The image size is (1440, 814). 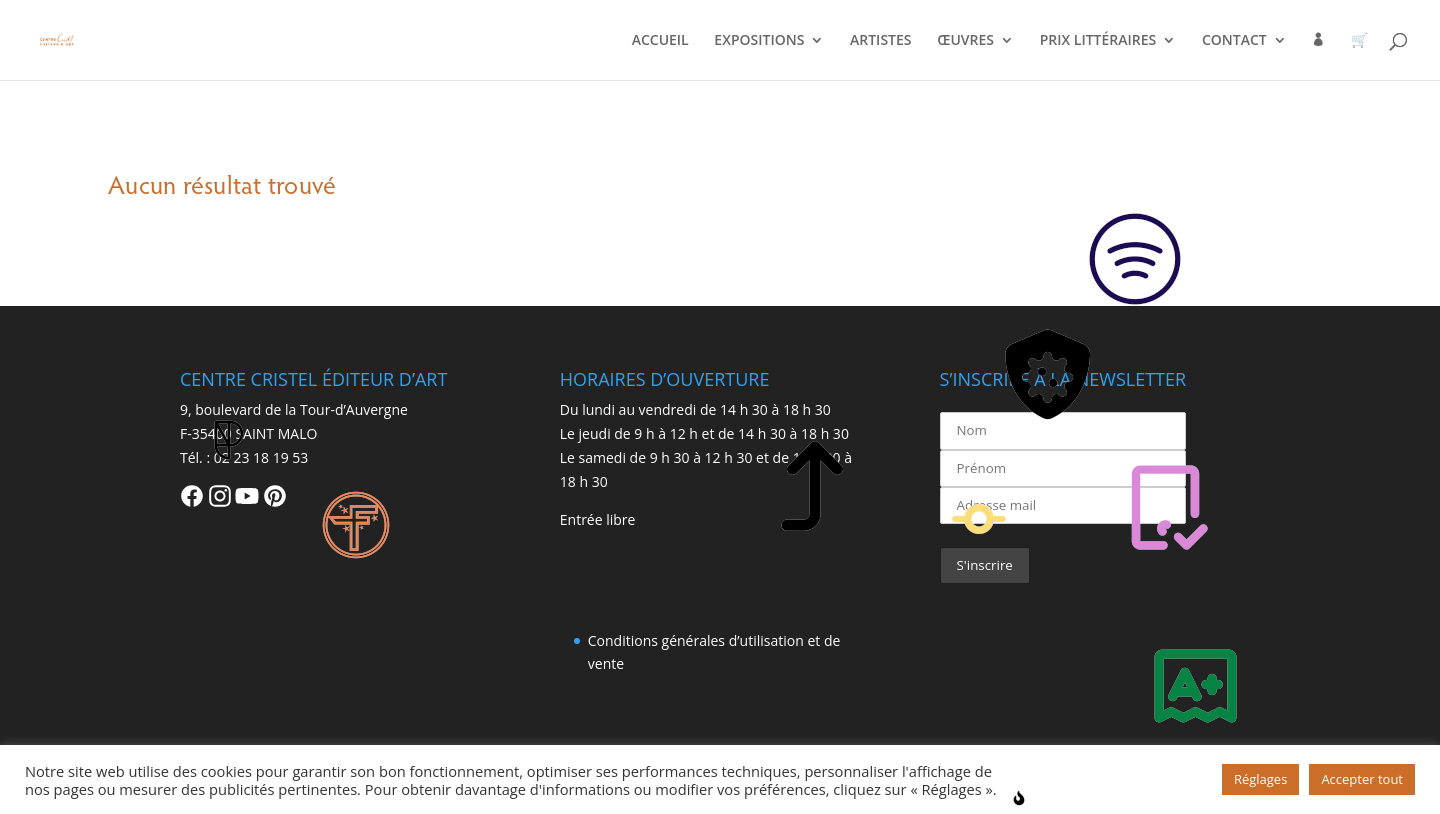 I want to click on open Spotify, so click(x=1135, y=259).